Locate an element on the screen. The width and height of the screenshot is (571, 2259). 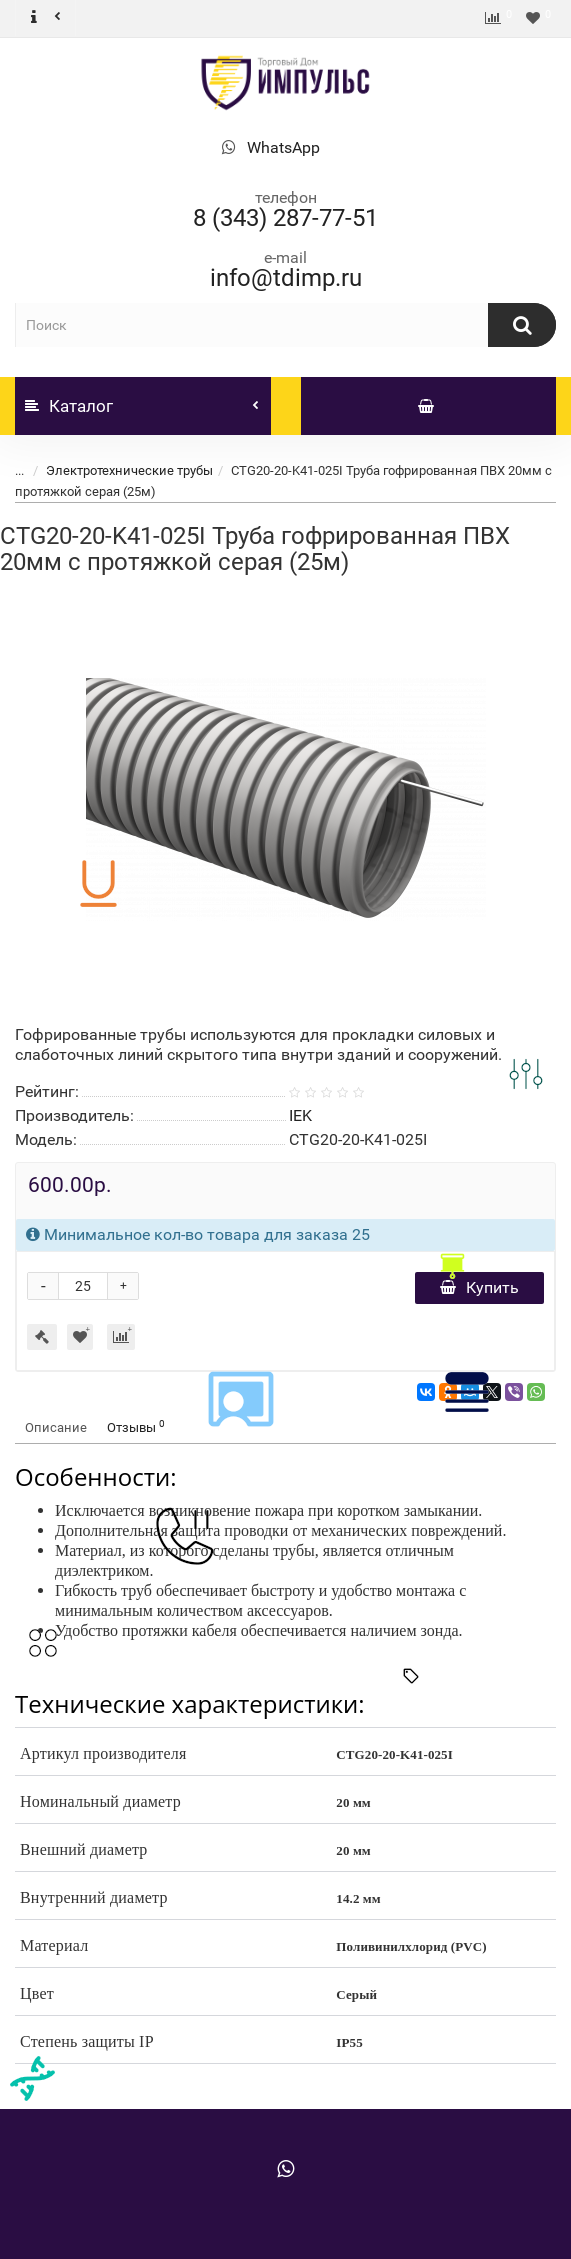
apply underline formatting to selected text is located at coordinates (98, 880).